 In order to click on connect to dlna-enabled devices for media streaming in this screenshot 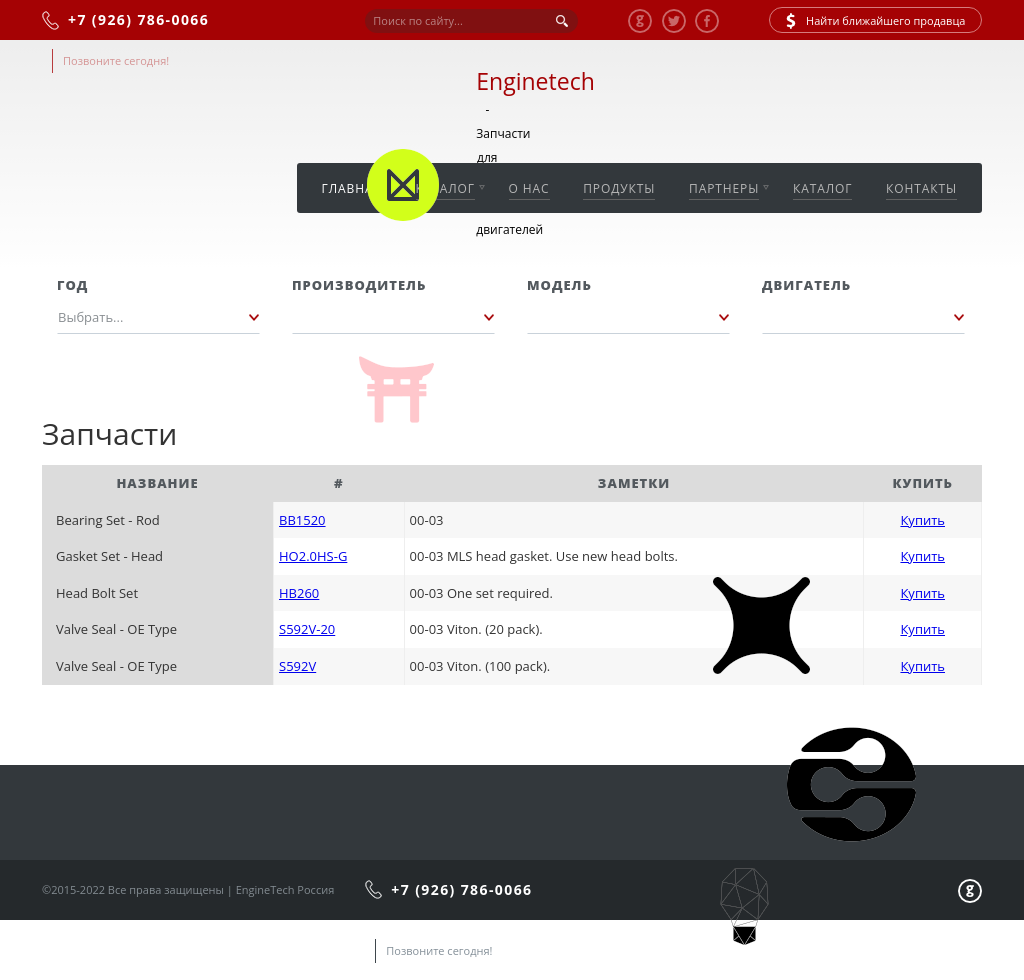, I will do `click(851, 784)`.